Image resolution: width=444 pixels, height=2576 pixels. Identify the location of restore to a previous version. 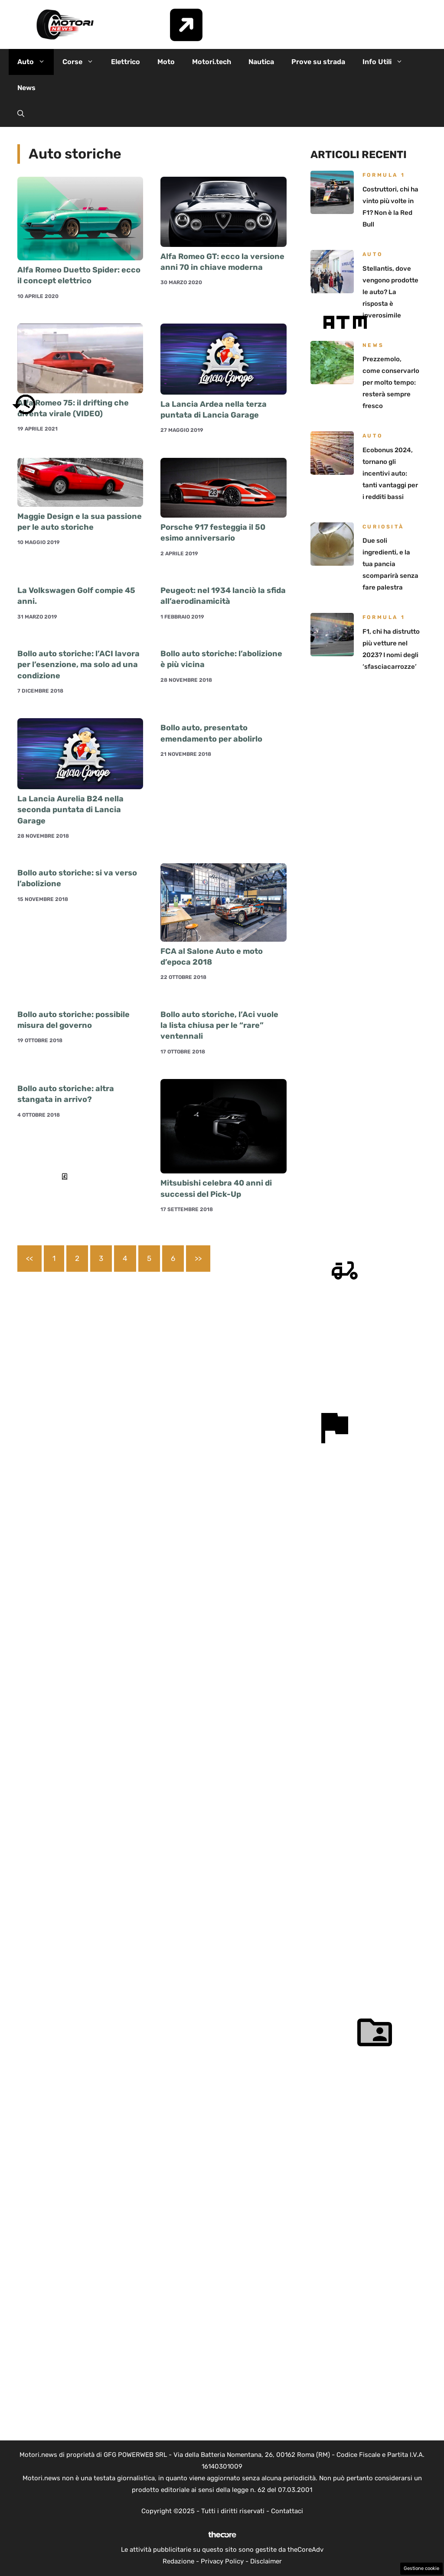
(24, 404).